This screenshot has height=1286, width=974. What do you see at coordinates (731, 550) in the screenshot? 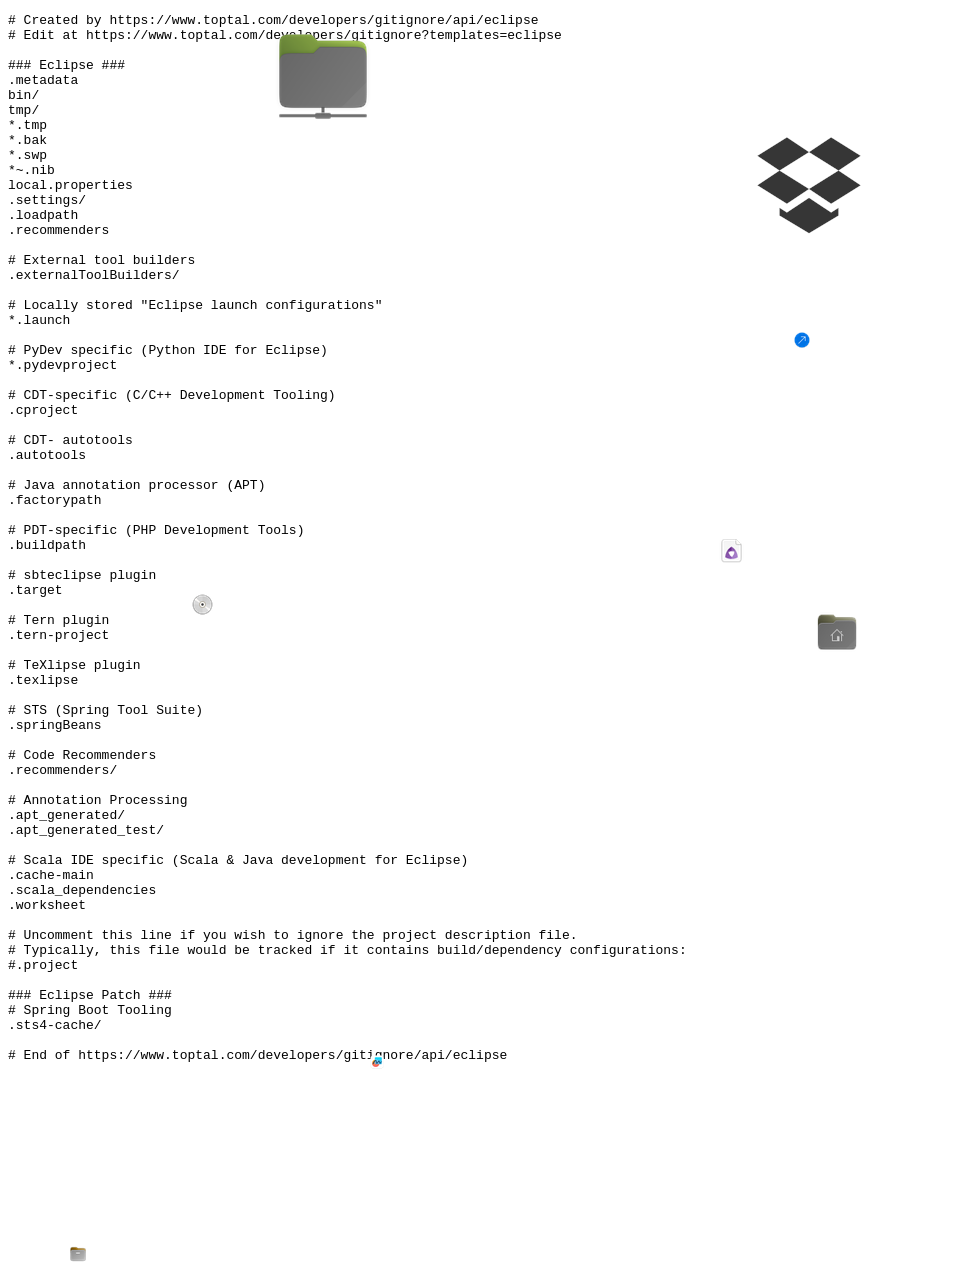
I see `a meson build system configuration file` at bounding box center [731, 550].